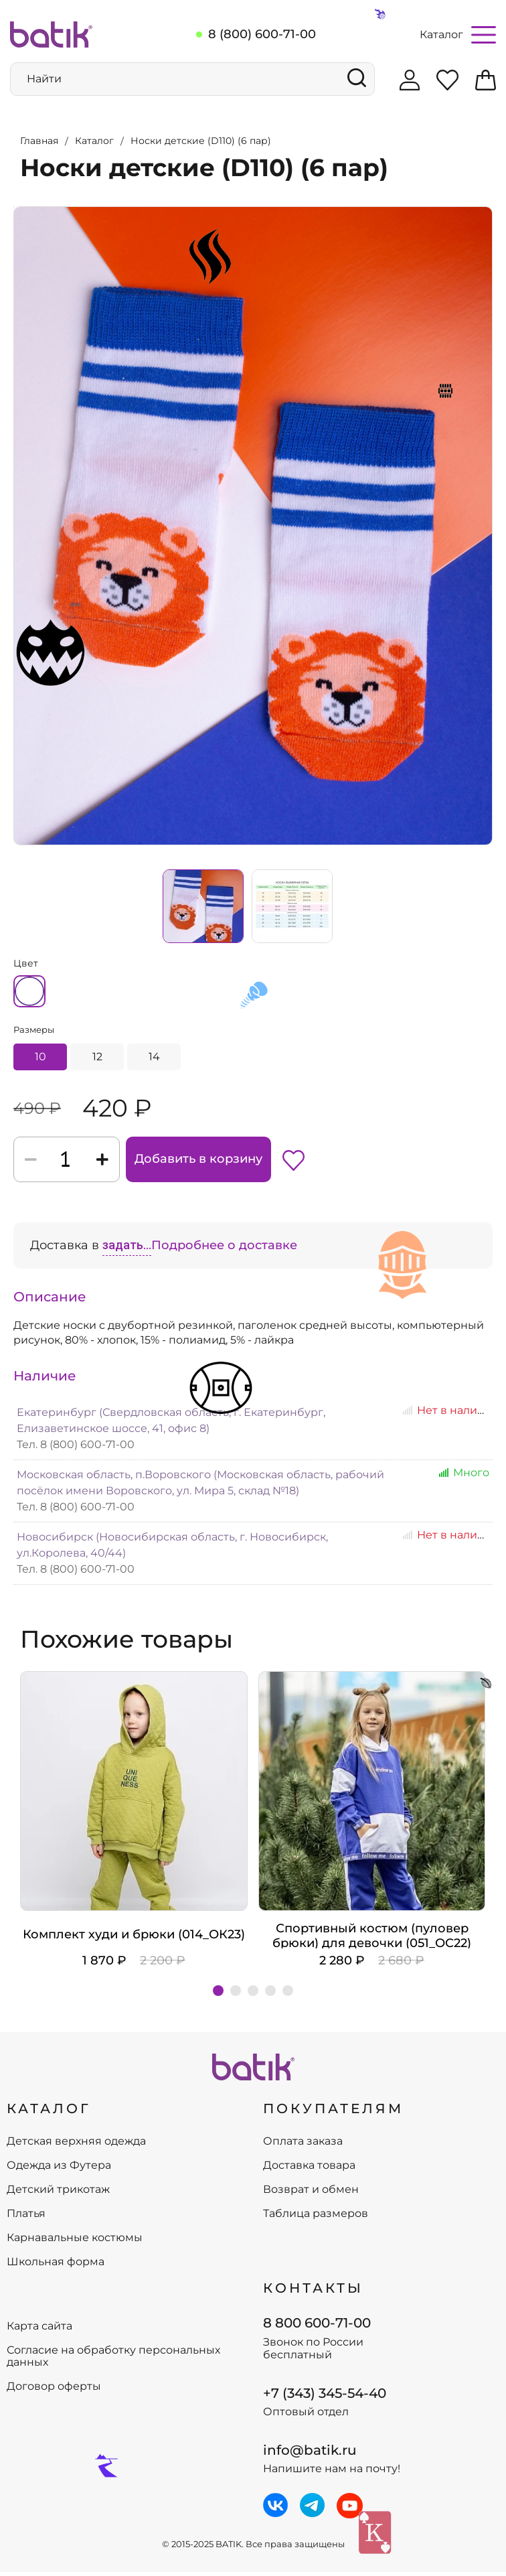  What do you see at coordinates (380, 13) in the screenshot?
I see `fire-type attack or ability in a game` at bounding box center [380, 13].